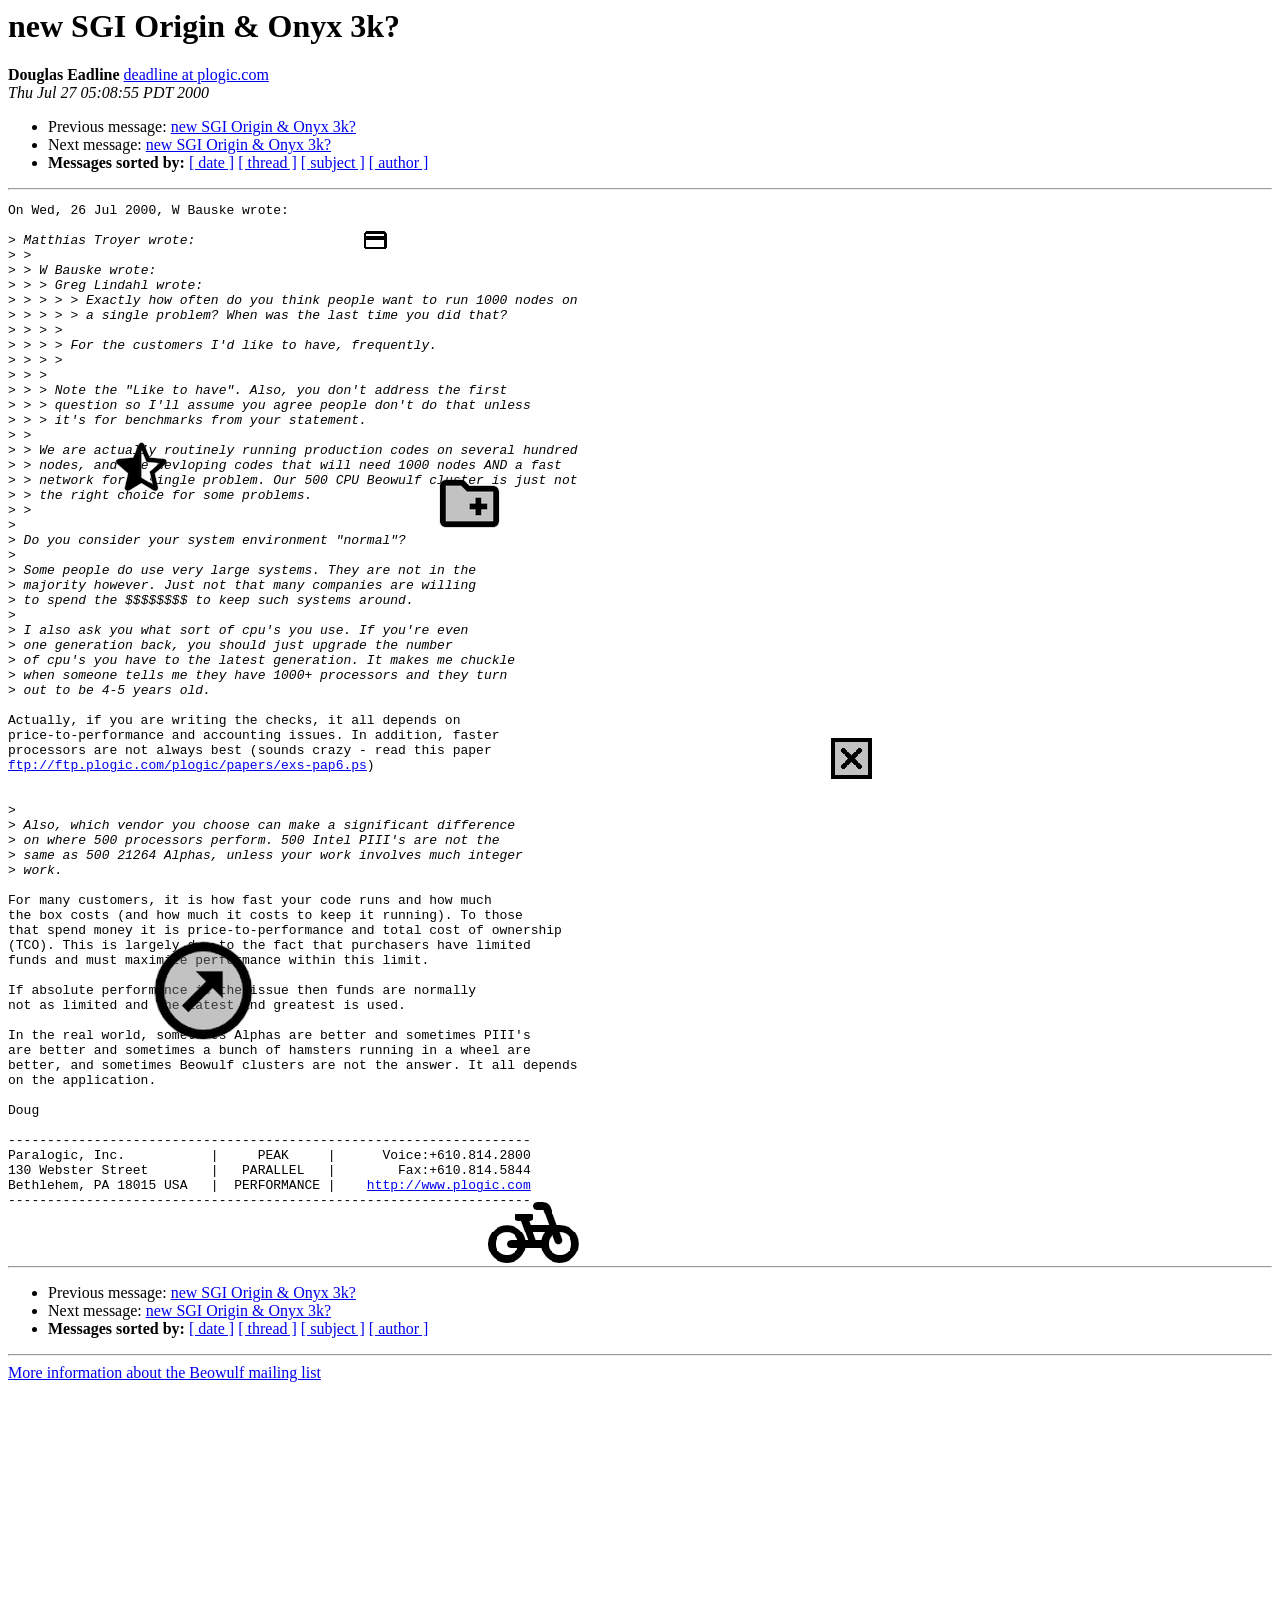 Image resolution: width=1280 pixels, height=1600 pixels. I want to click on indicates a disabled or unavailable feature, so click(851, 758).